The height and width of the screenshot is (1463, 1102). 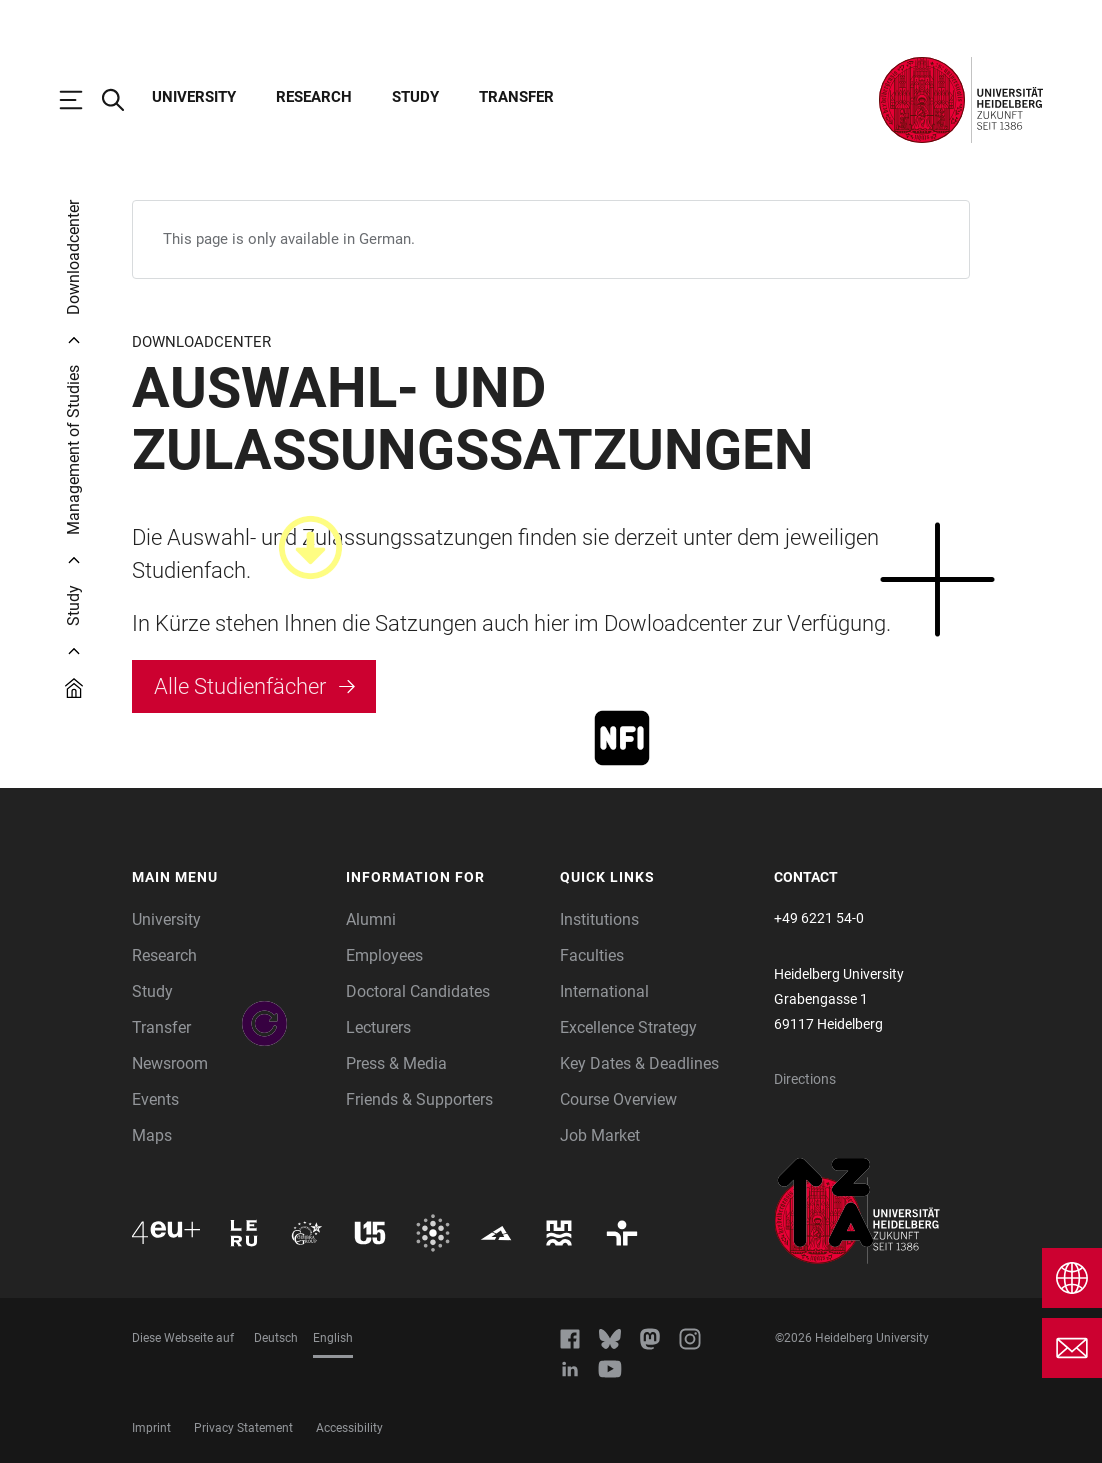 I want to click on download a file or content, so click(x=310, y=547).